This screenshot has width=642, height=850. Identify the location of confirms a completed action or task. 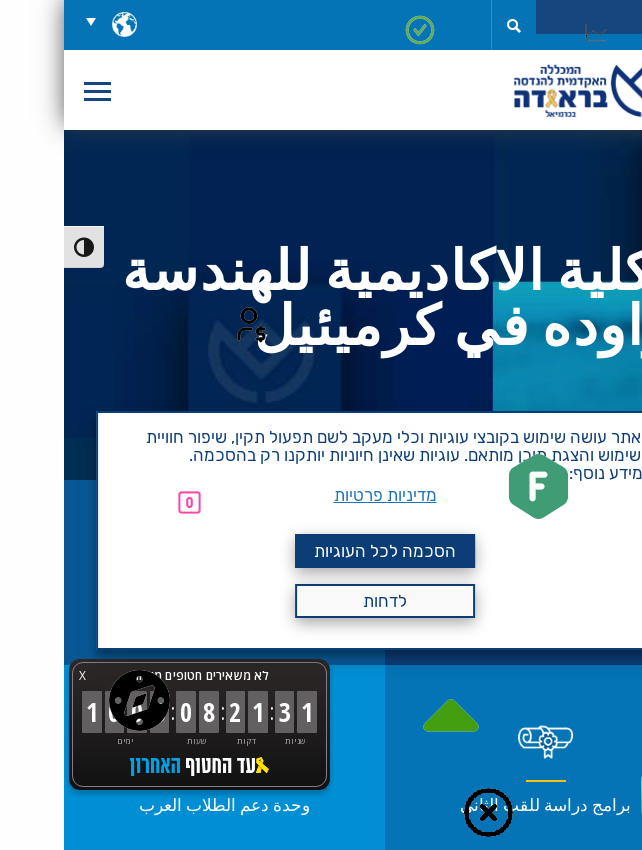
(420, 30).